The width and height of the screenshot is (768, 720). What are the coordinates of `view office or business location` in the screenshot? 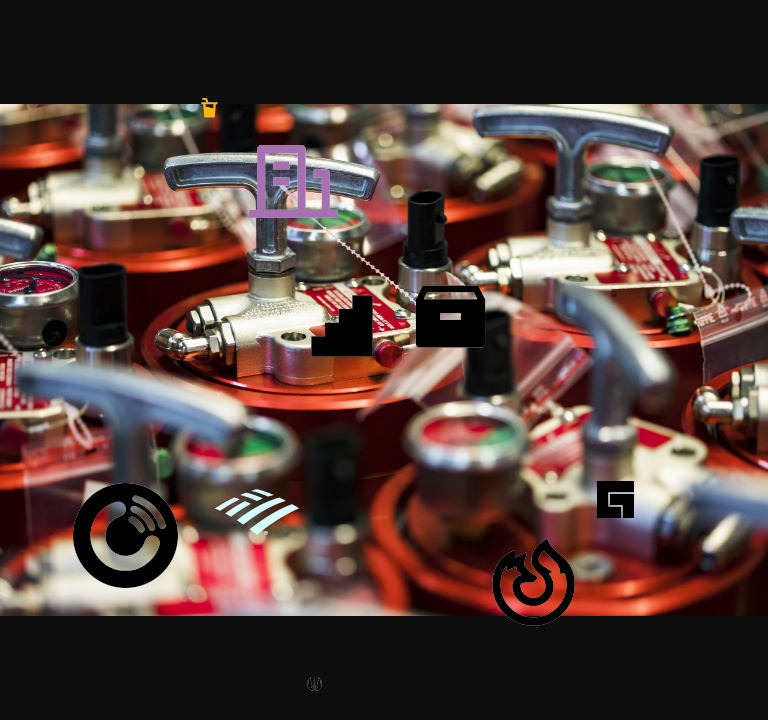 It's located at (293, 181).